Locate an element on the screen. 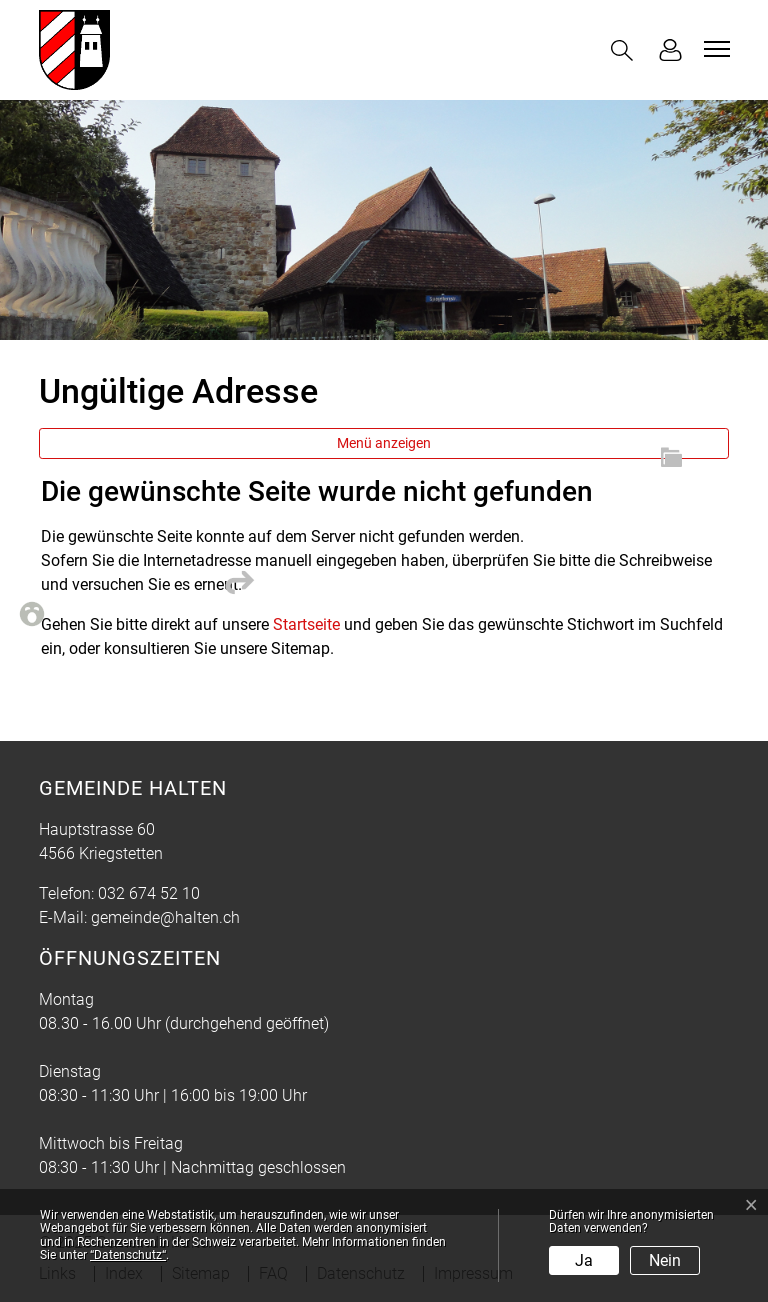  redo last undone action is located at coordinates (239, 582).